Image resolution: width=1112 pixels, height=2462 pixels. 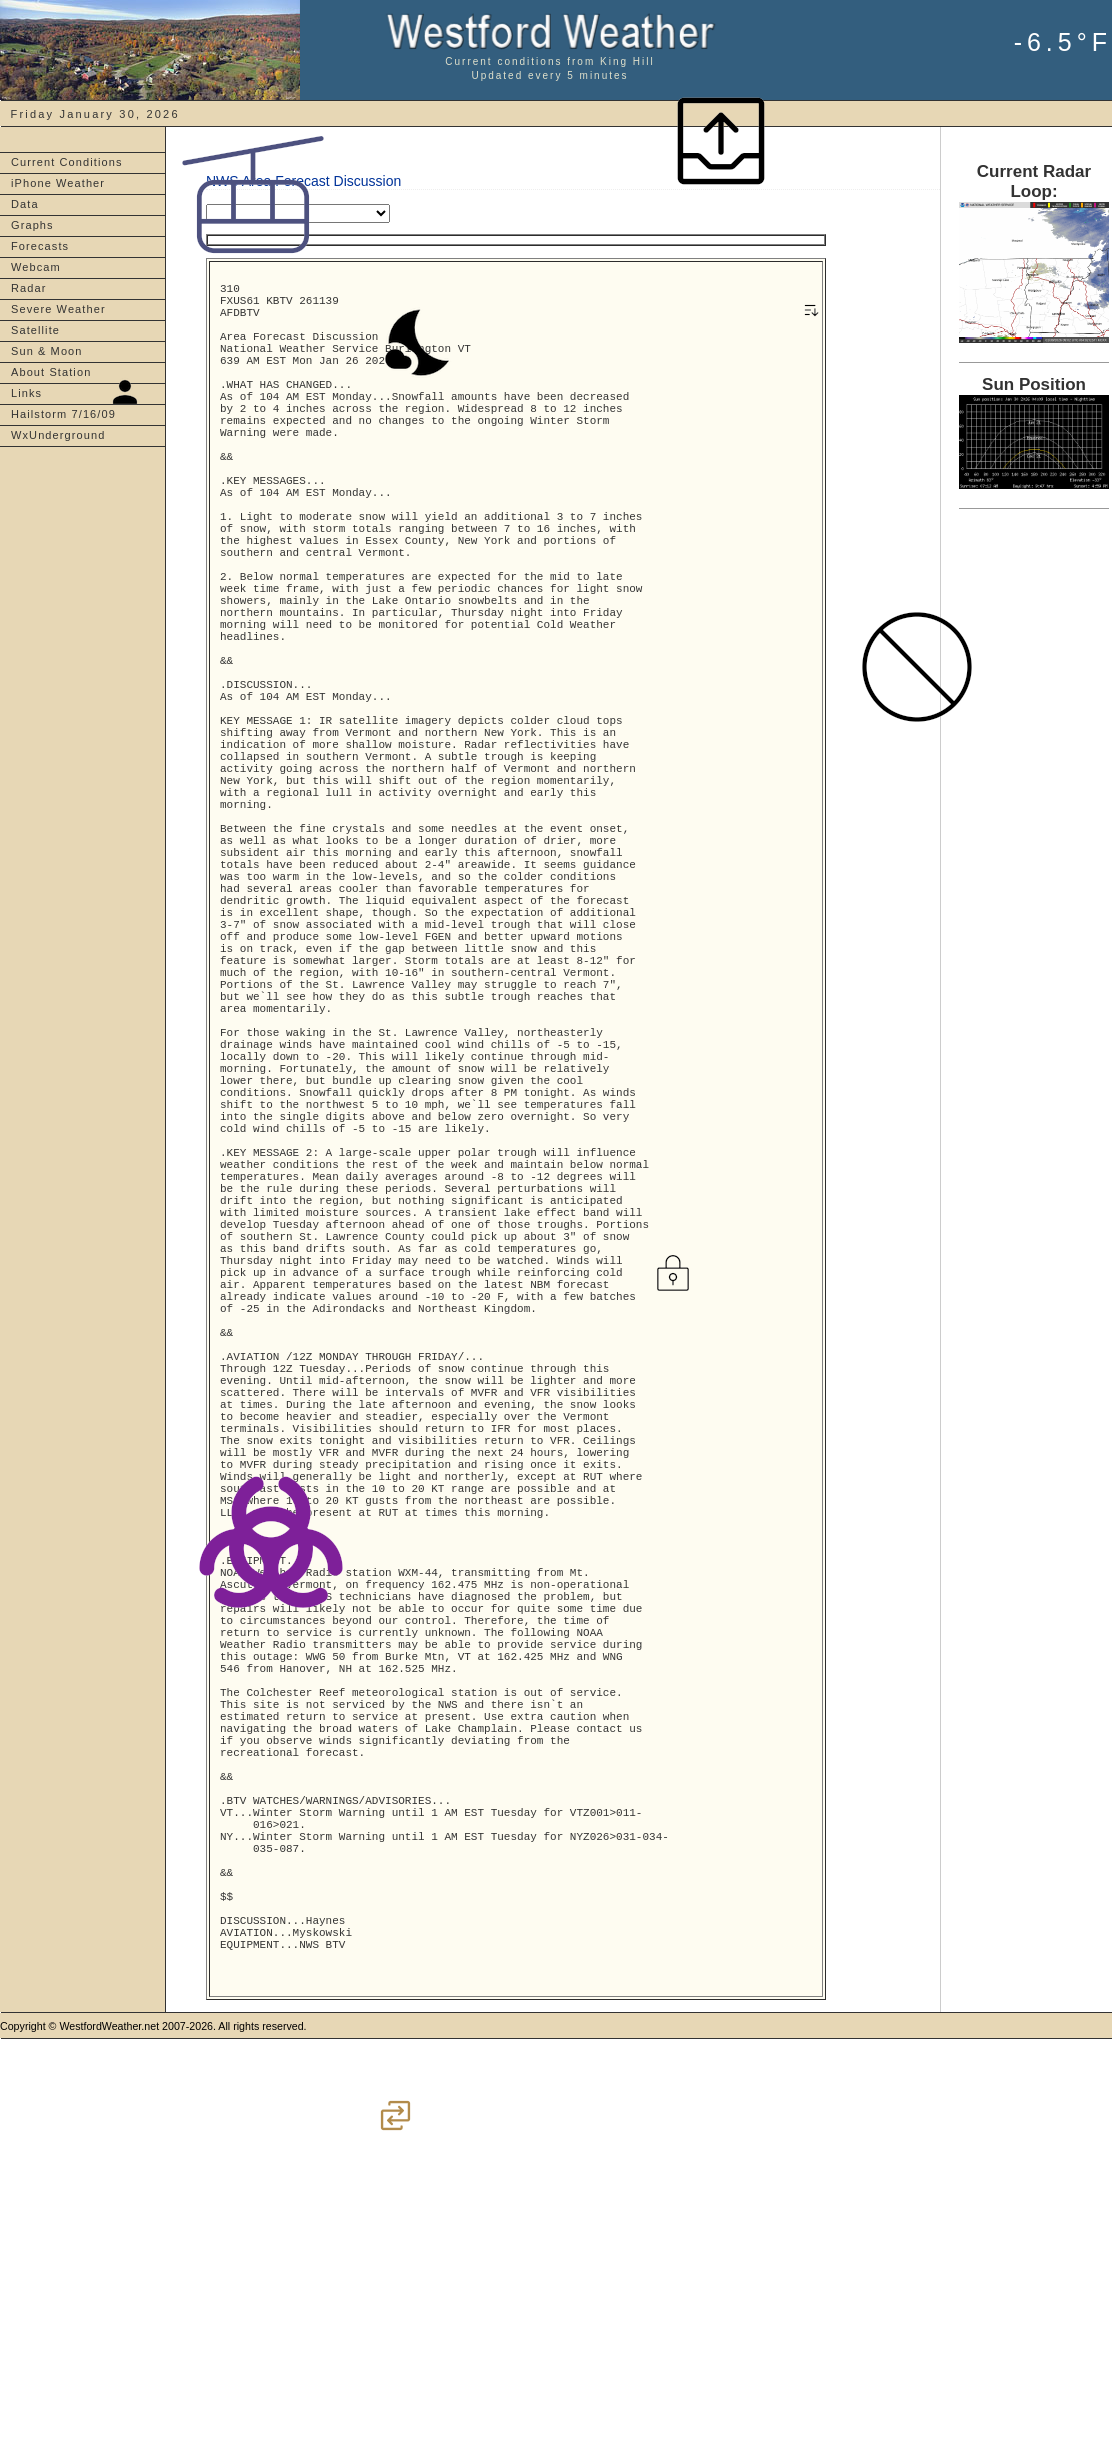 I want to click on view your profile, so click(x=125, y=392).